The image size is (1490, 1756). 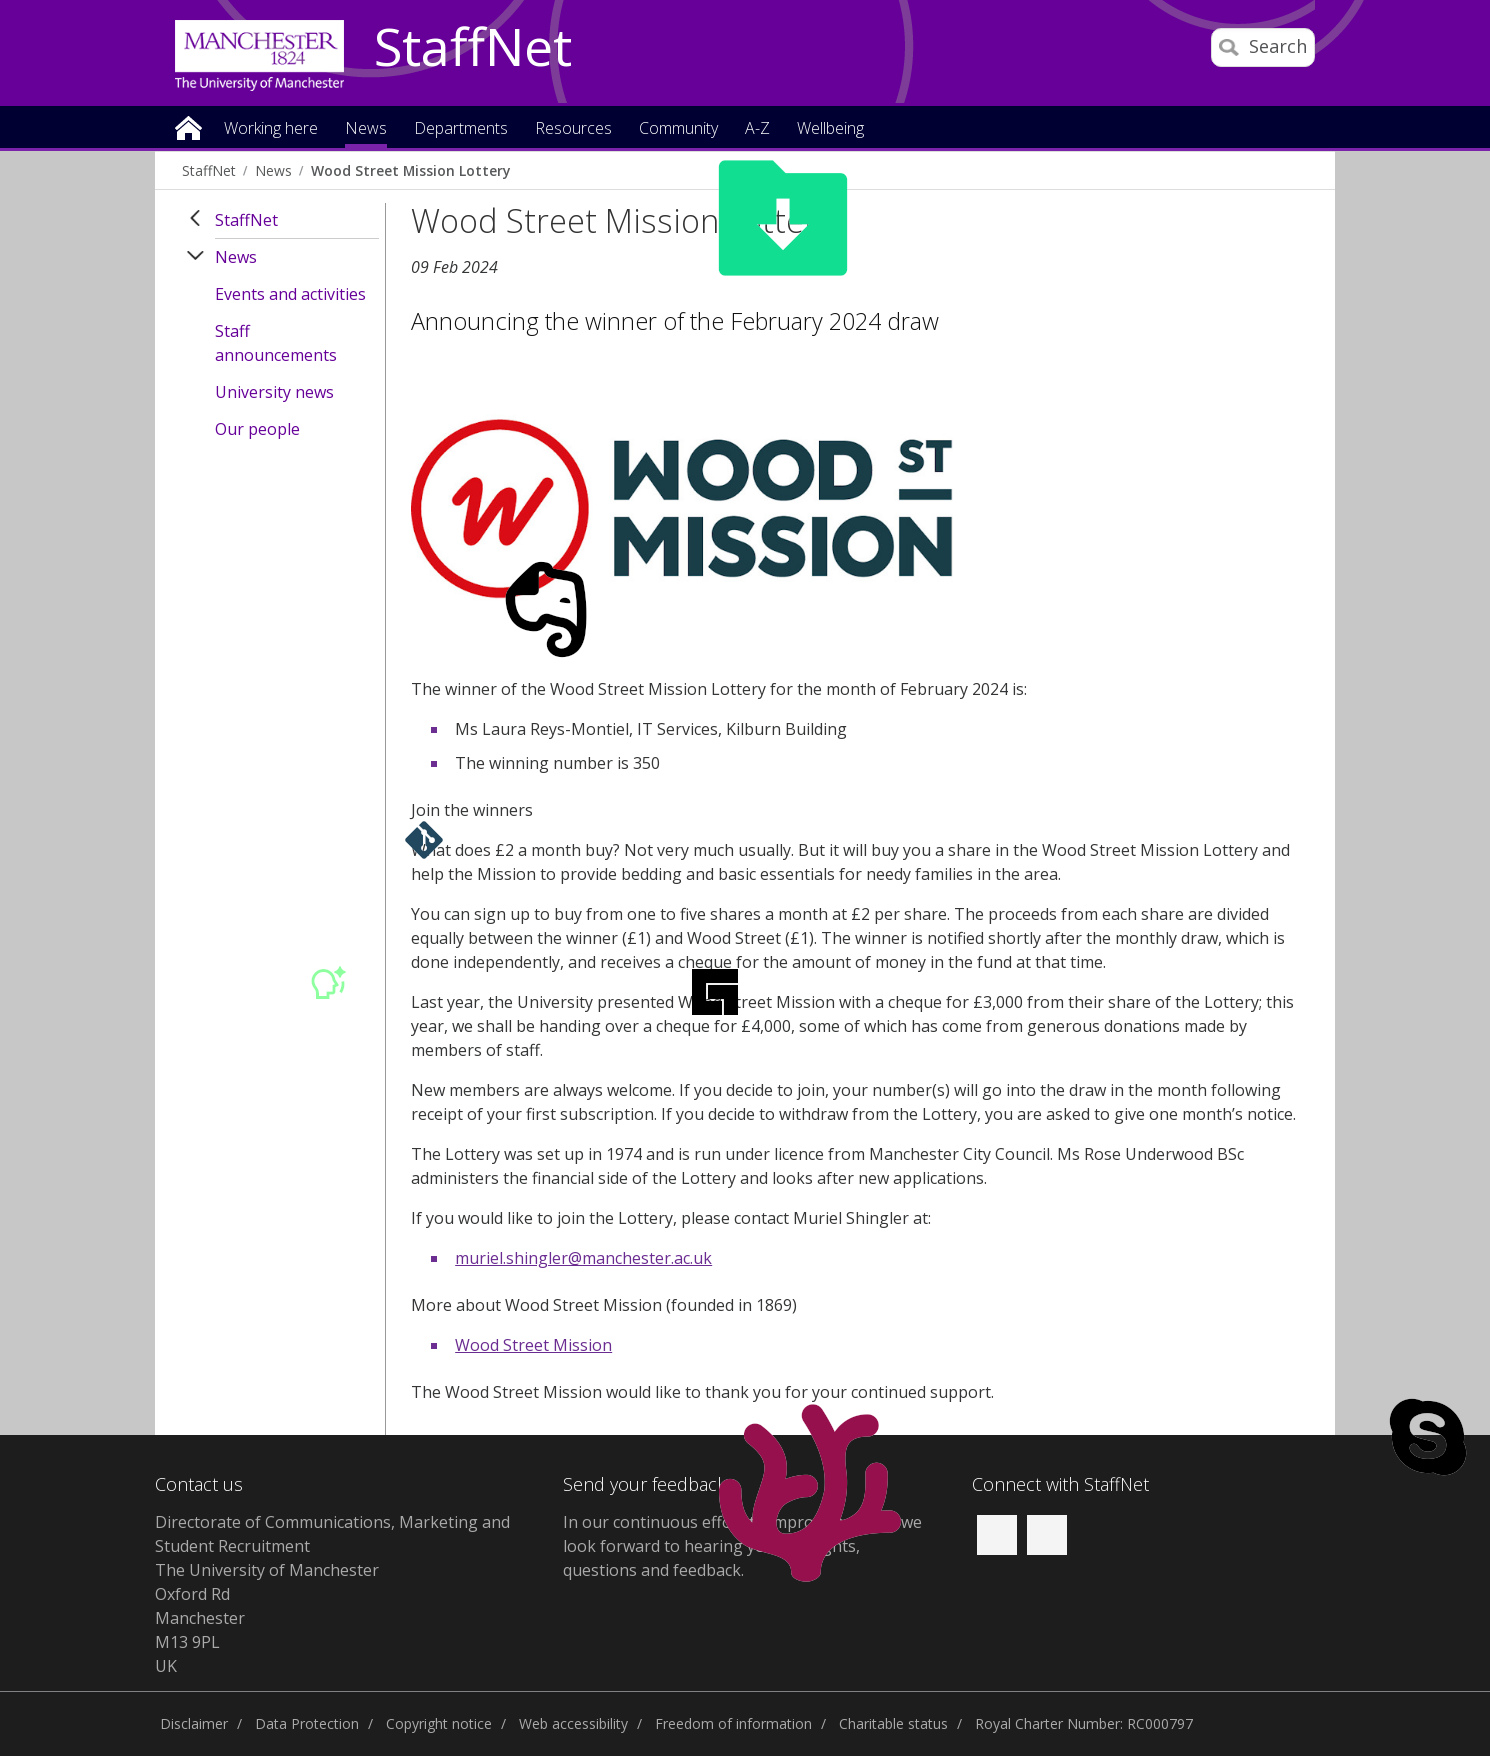 What do you see at coordinates (546, 607) in the screenshot?
I see `open Evernote app` at bounding box center [546, 607].